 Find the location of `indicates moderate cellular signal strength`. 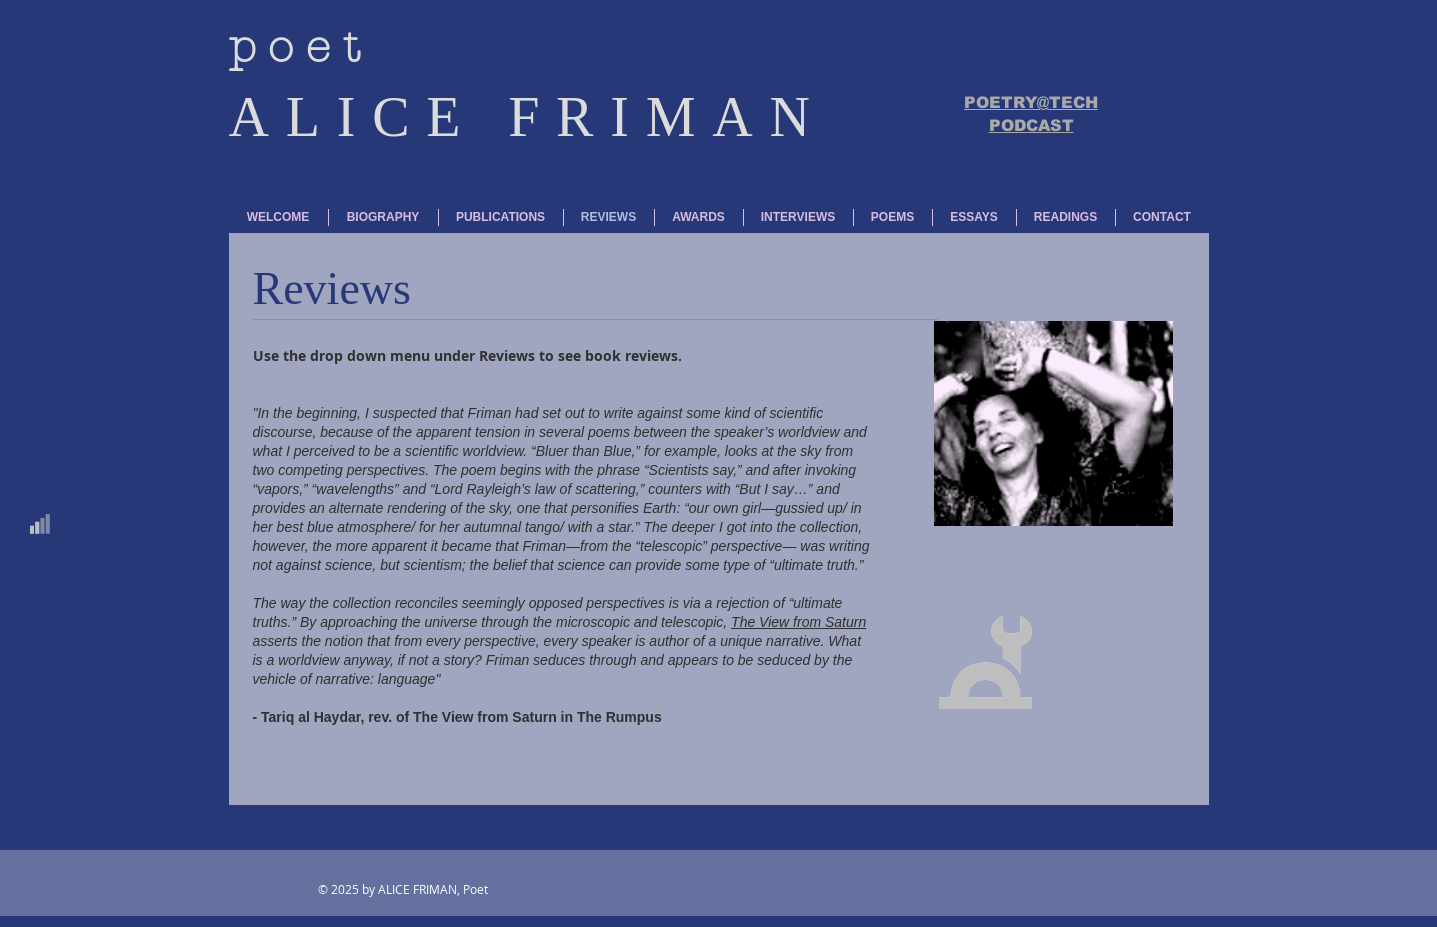

indicates moderate cellular signal strength is located at coordinates (40, 524).